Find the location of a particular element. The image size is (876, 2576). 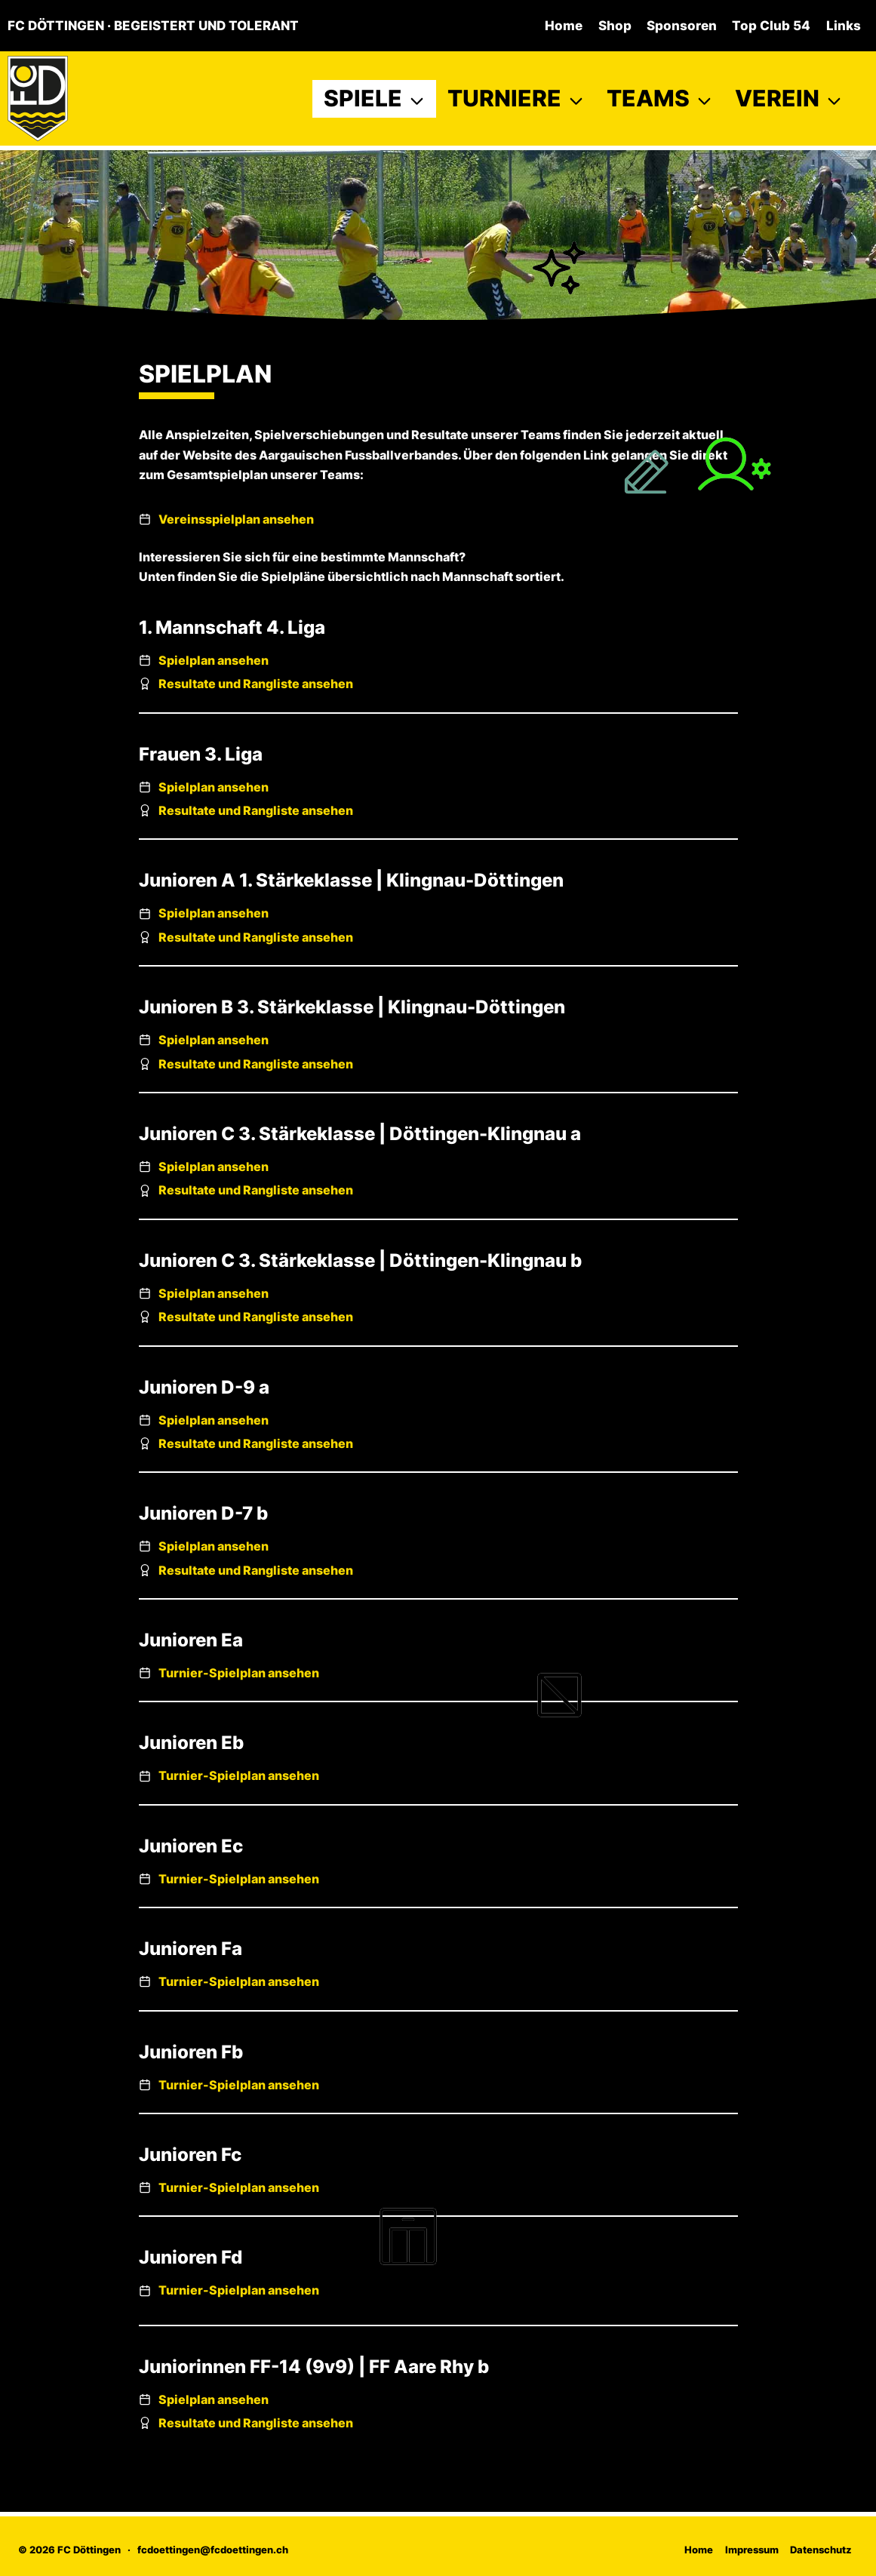

indicates elevator access nearby is located at coordinates (408, 2236).